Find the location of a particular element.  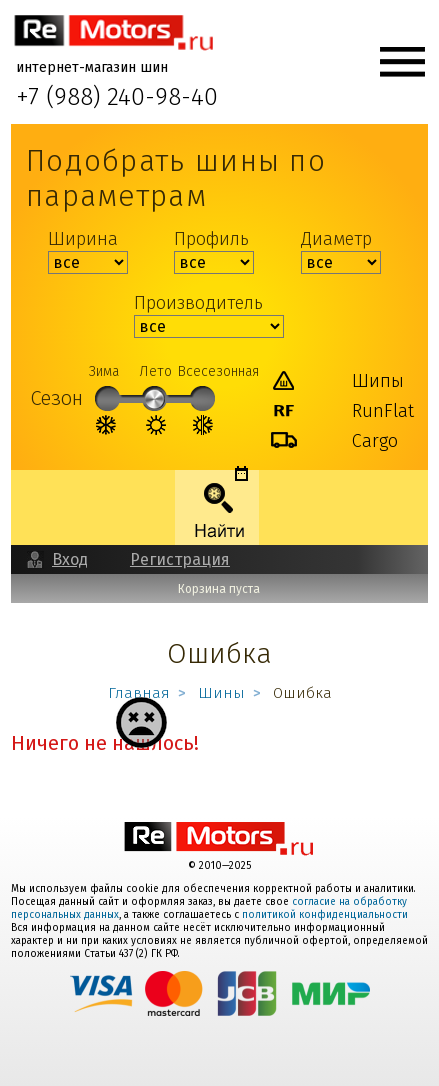

select a date range is located at coordinates (241, 473).